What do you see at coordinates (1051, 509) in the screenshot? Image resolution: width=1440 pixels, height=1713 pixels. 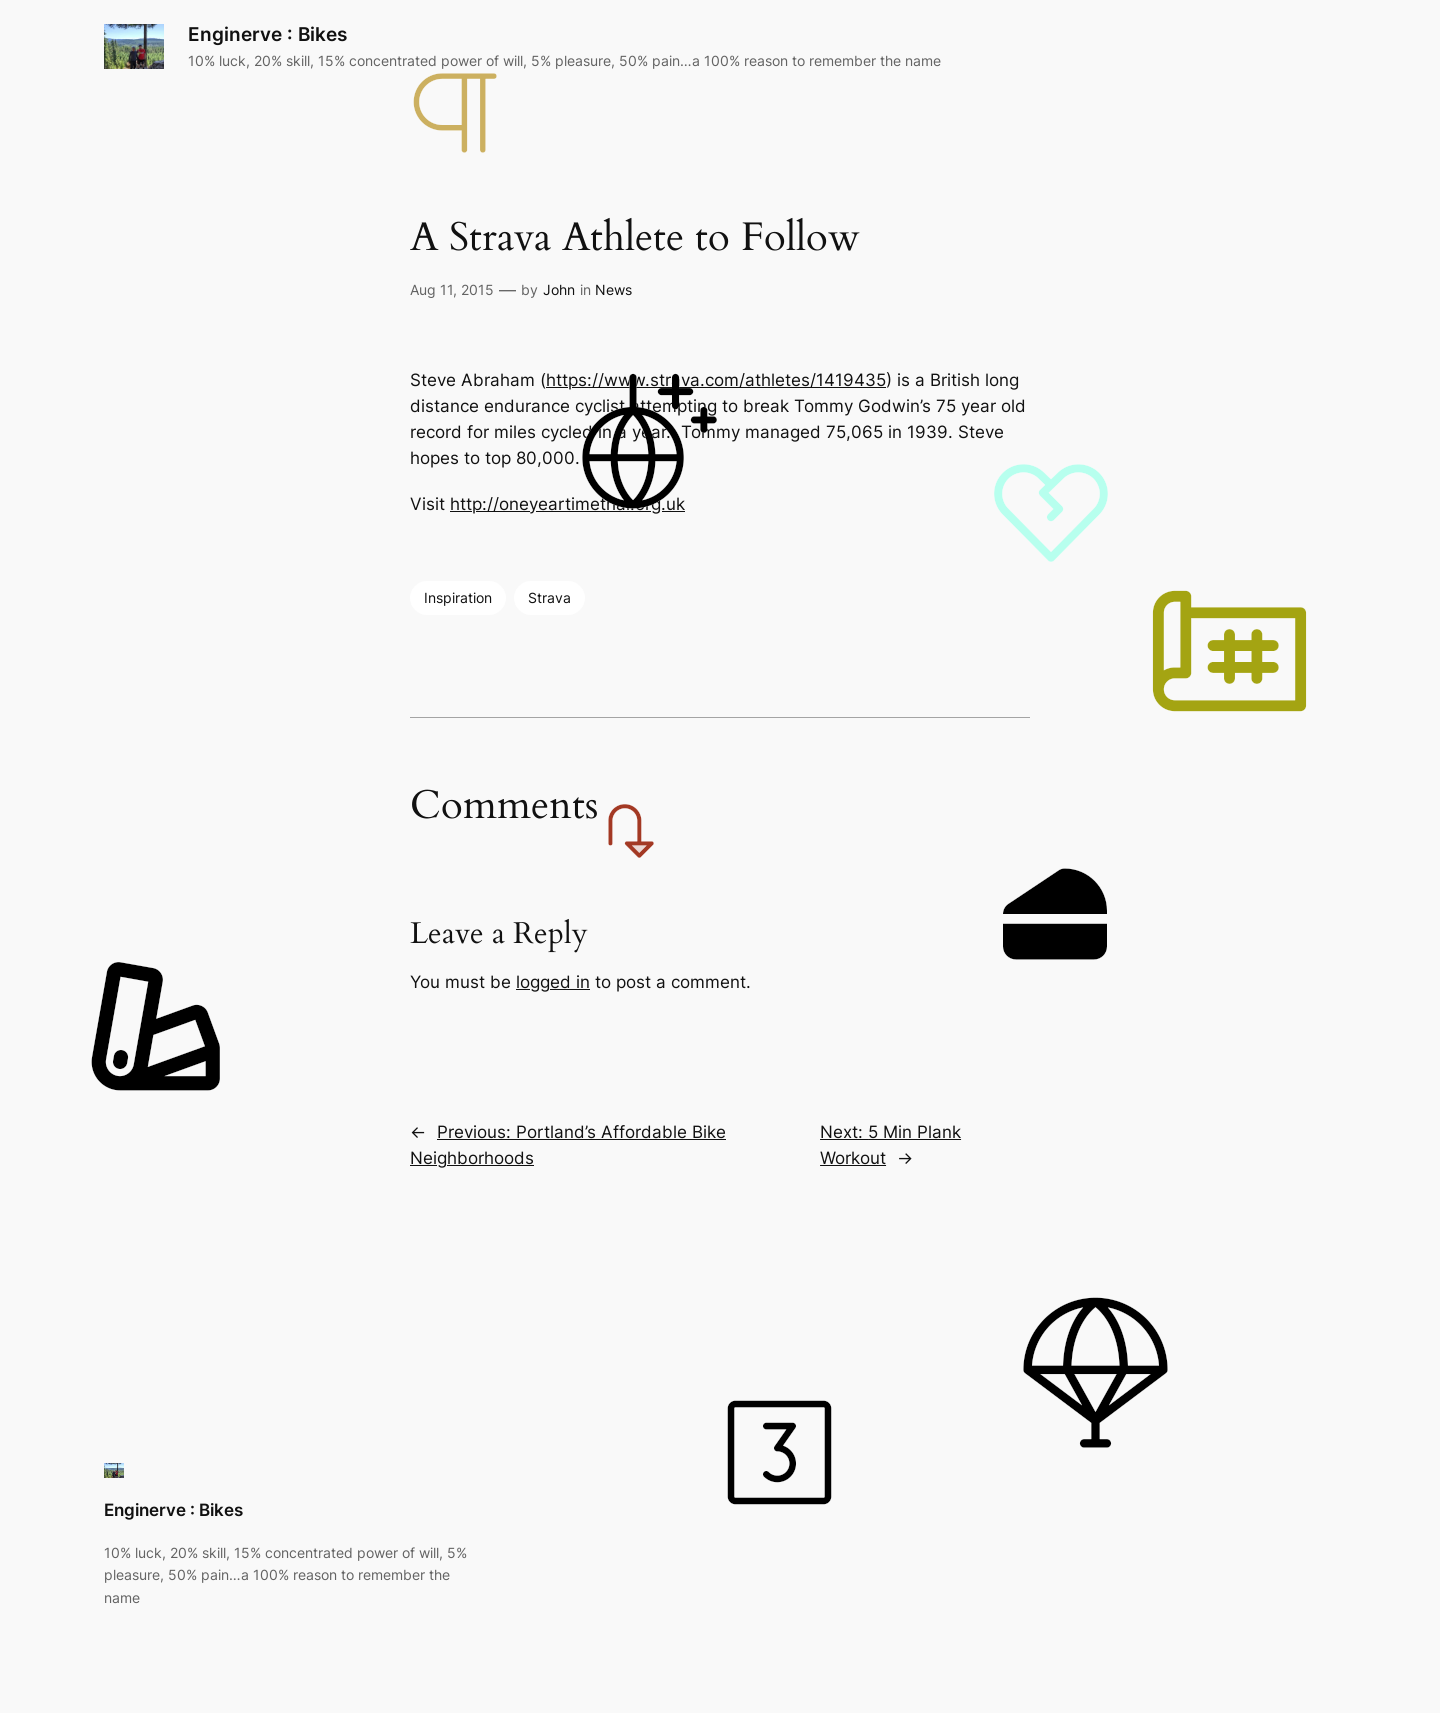 I see `unlike or remove from favorites` at bounding box center [1051, 509].